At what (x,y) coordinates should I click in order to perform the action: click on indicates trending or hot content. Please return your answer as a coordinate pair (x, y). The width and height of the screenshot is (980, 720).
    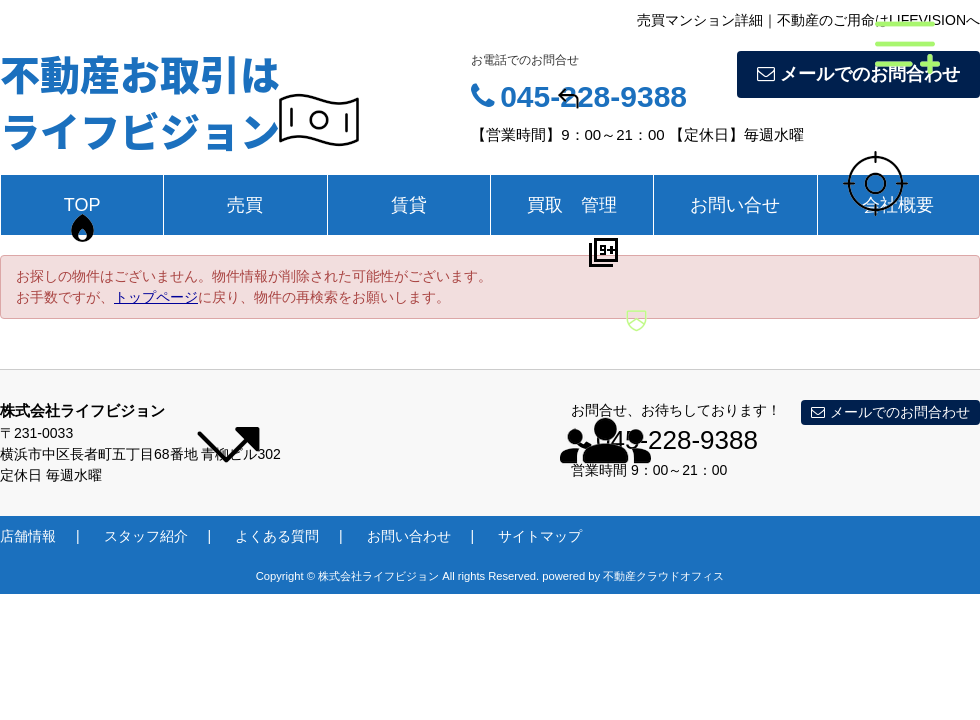
    Looking at the image, I should click on (82, 228).